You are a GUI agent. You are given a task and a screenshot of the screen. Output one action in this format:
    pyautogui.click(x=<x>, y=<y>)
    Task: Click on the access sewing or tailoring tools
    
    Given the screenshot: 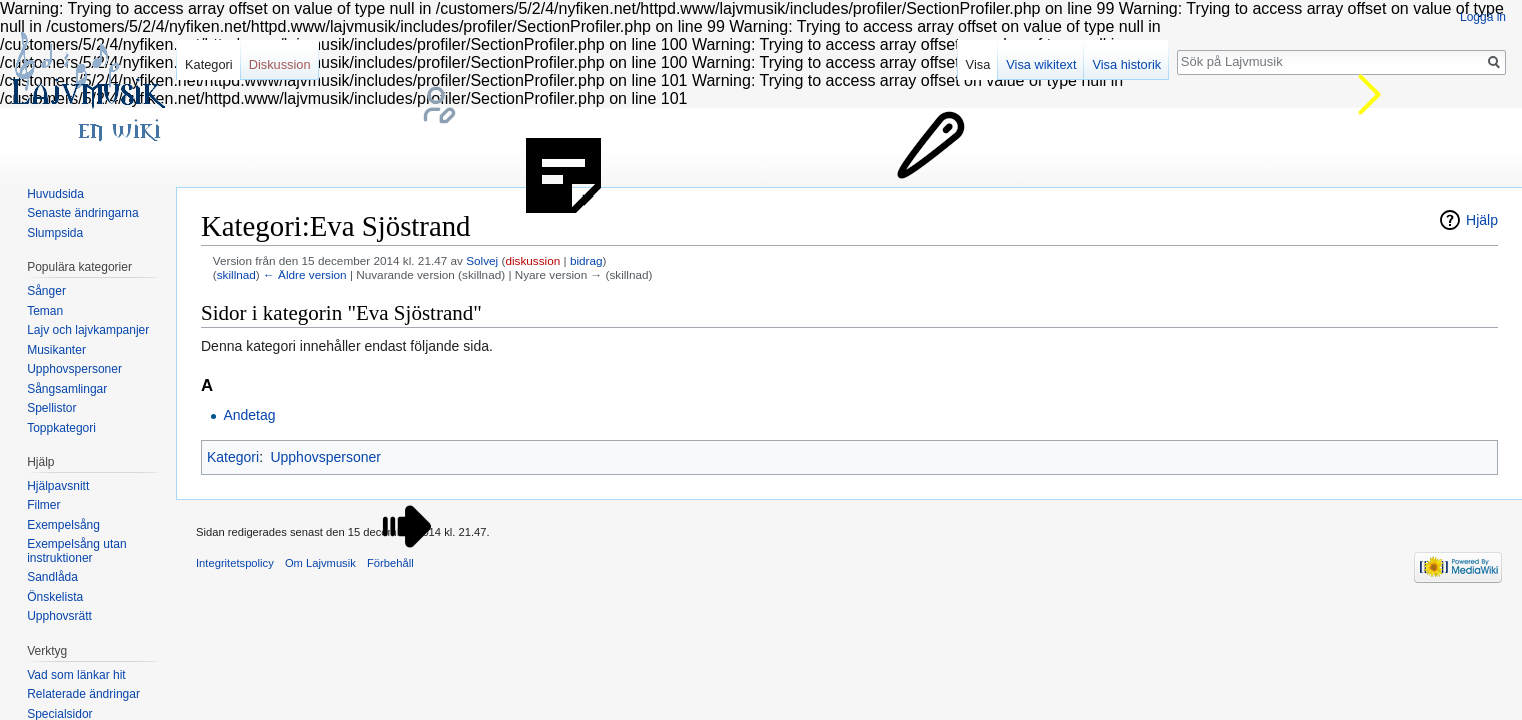 What is the action you would take?
    pyautogui.click(x=931, y=145)
    